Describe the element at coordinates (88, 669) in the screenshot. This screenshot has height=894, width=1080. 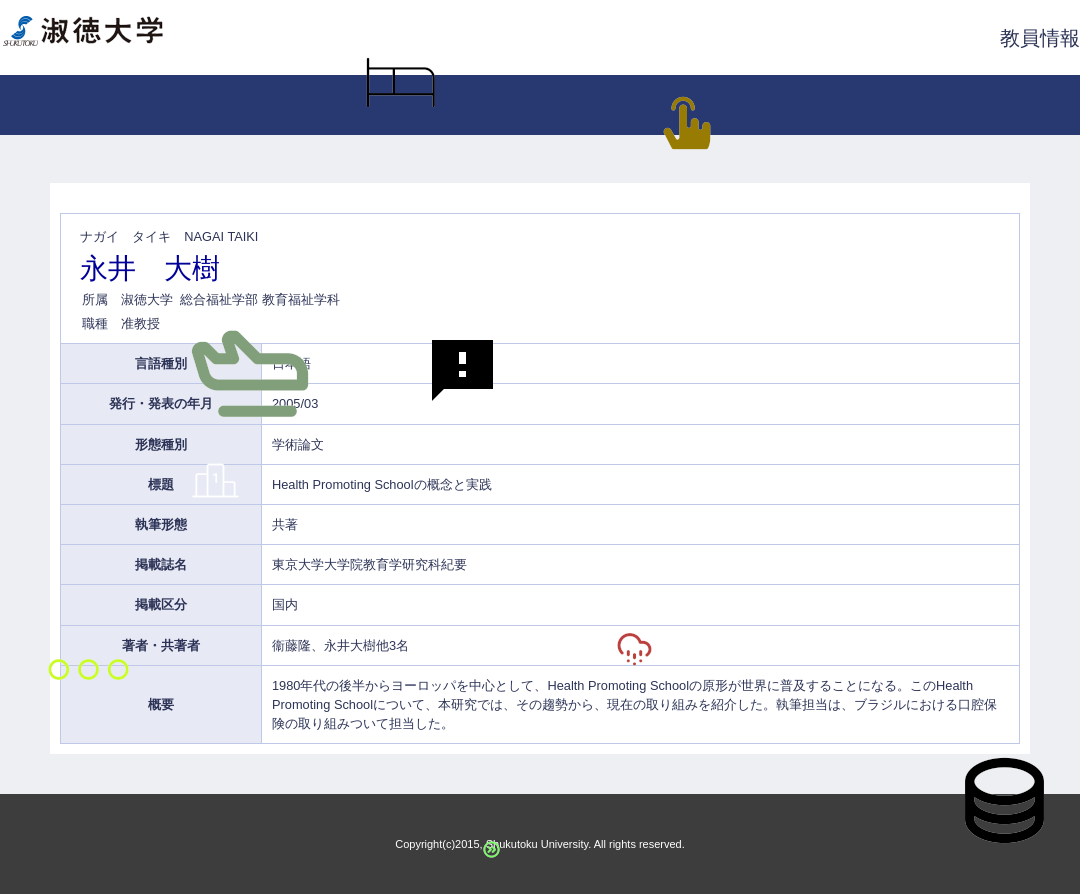
I see `open more options menu` at that location.